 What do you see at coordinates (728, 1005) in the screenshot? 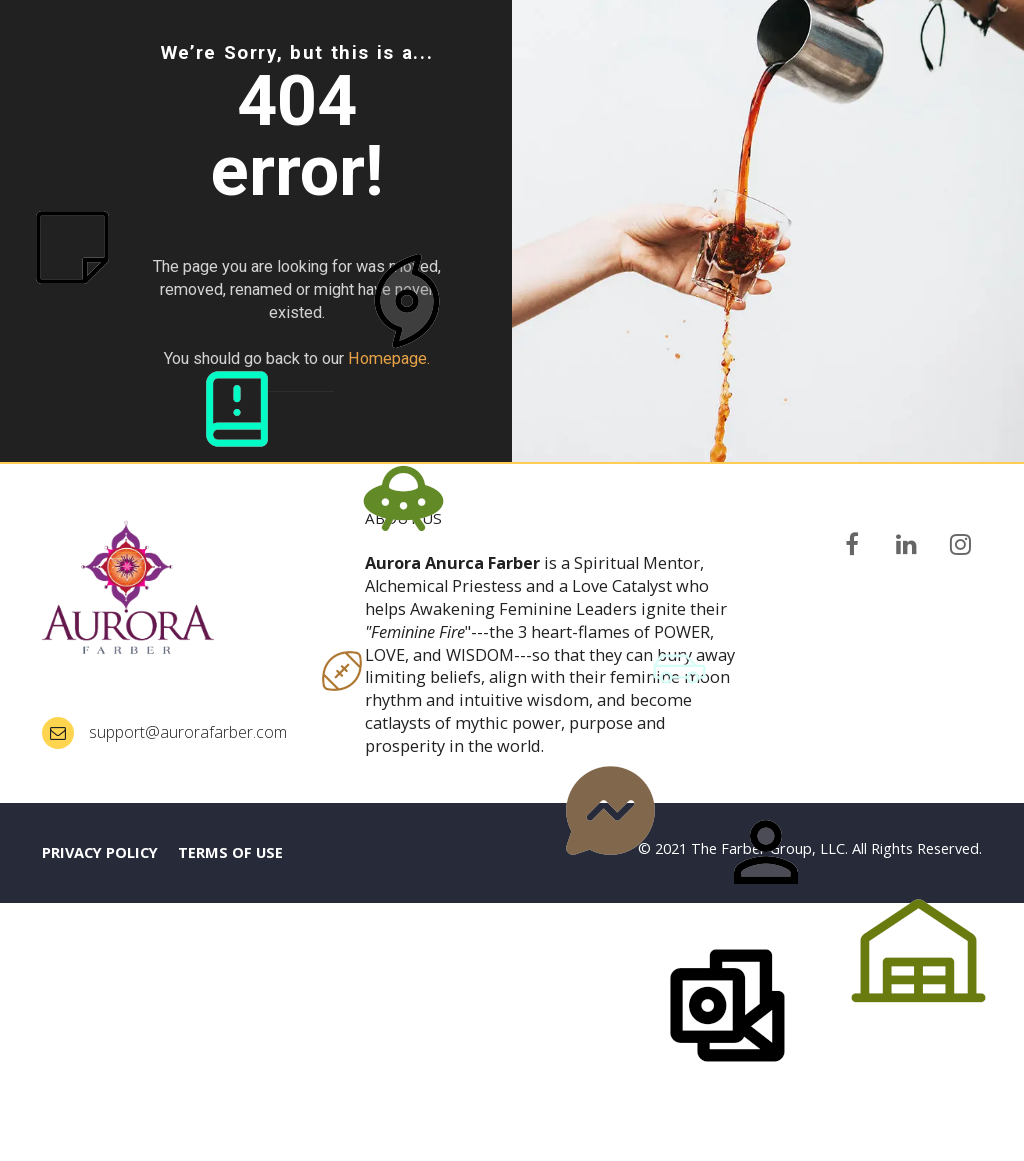
I see `open Microsoft Outlook email` at bounding box center [728, 1005].